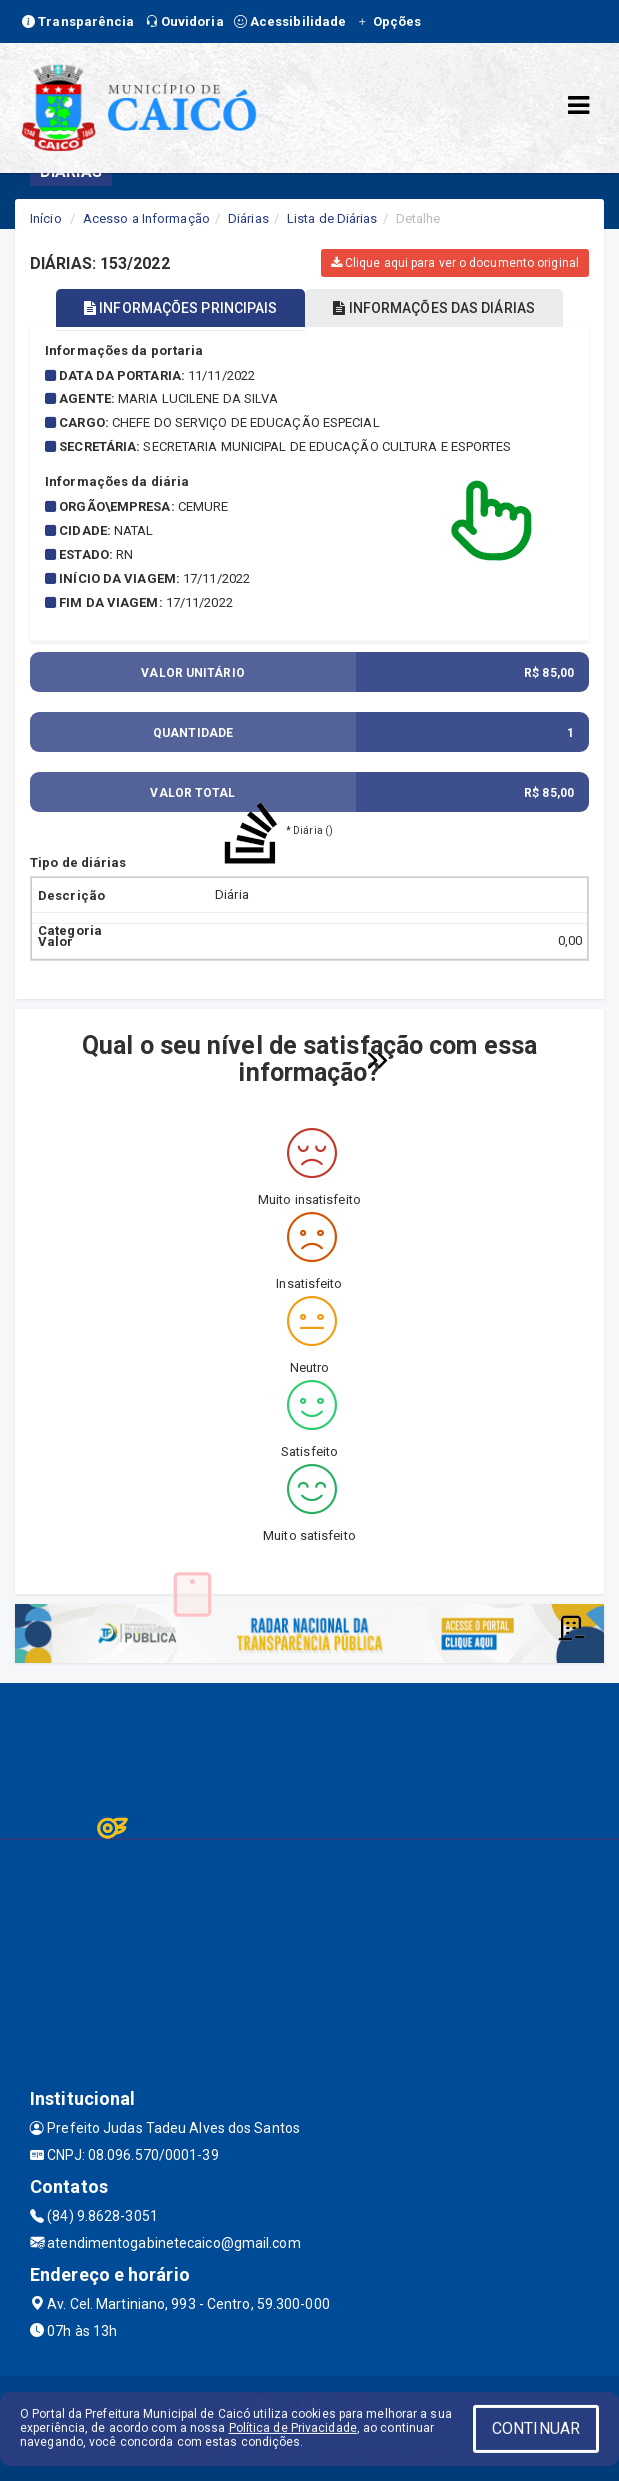  Describe the element at coordinates (251, 833) in the screenshot. I see `visit Stack Overflow website` at that location.